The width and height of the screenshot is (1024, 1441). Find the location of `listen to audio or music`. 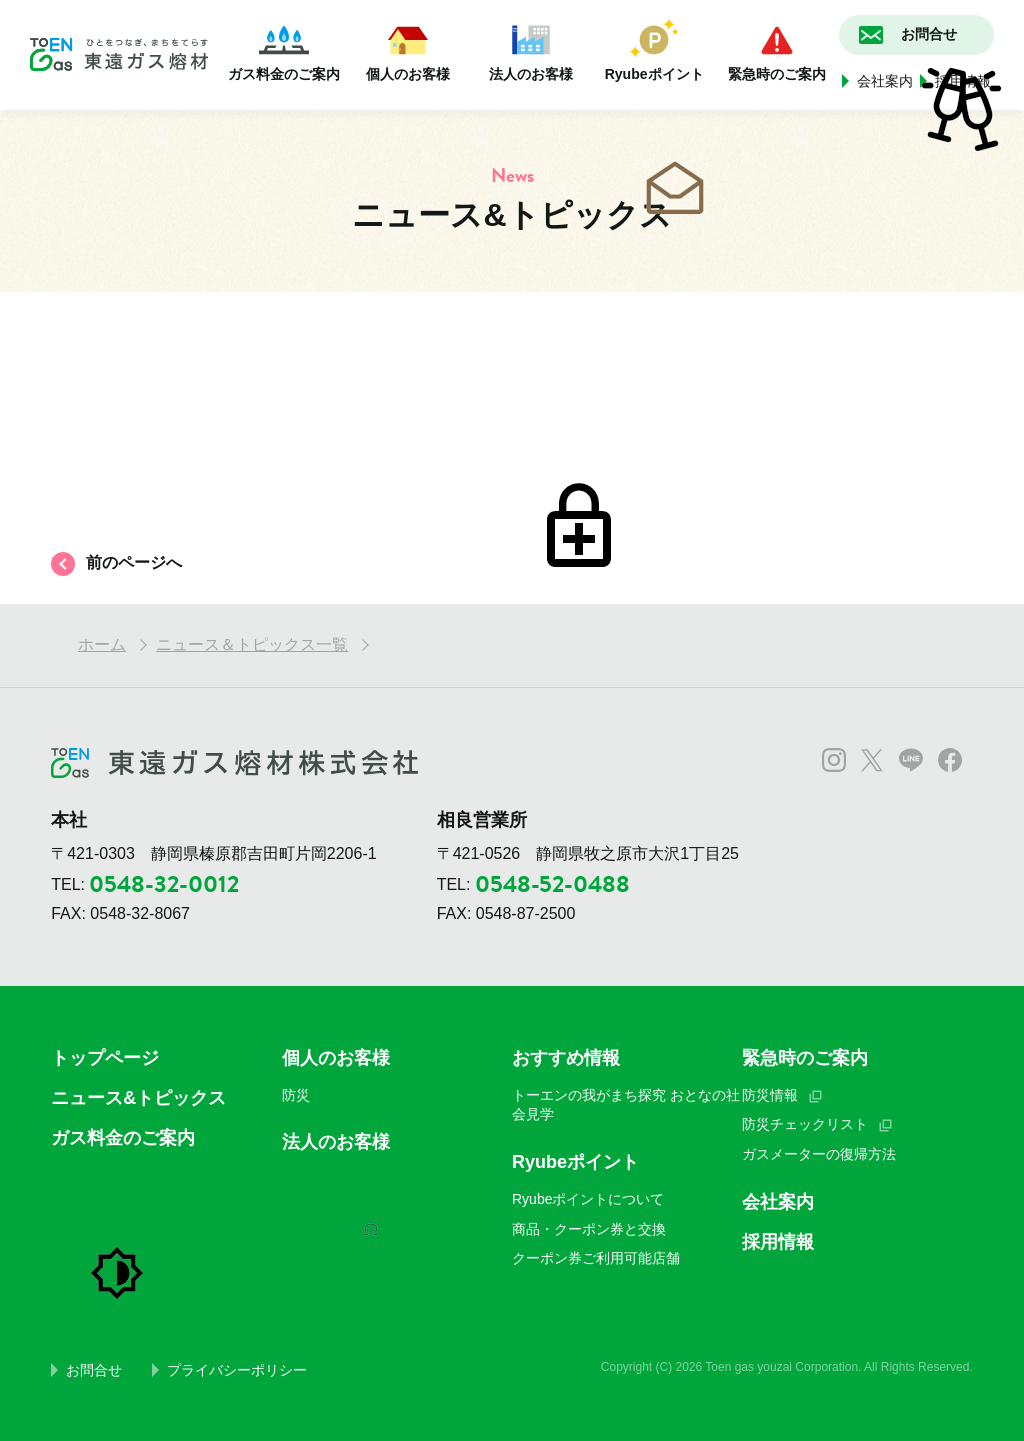

listen to audio or music is located at coordinates (371, 1230).